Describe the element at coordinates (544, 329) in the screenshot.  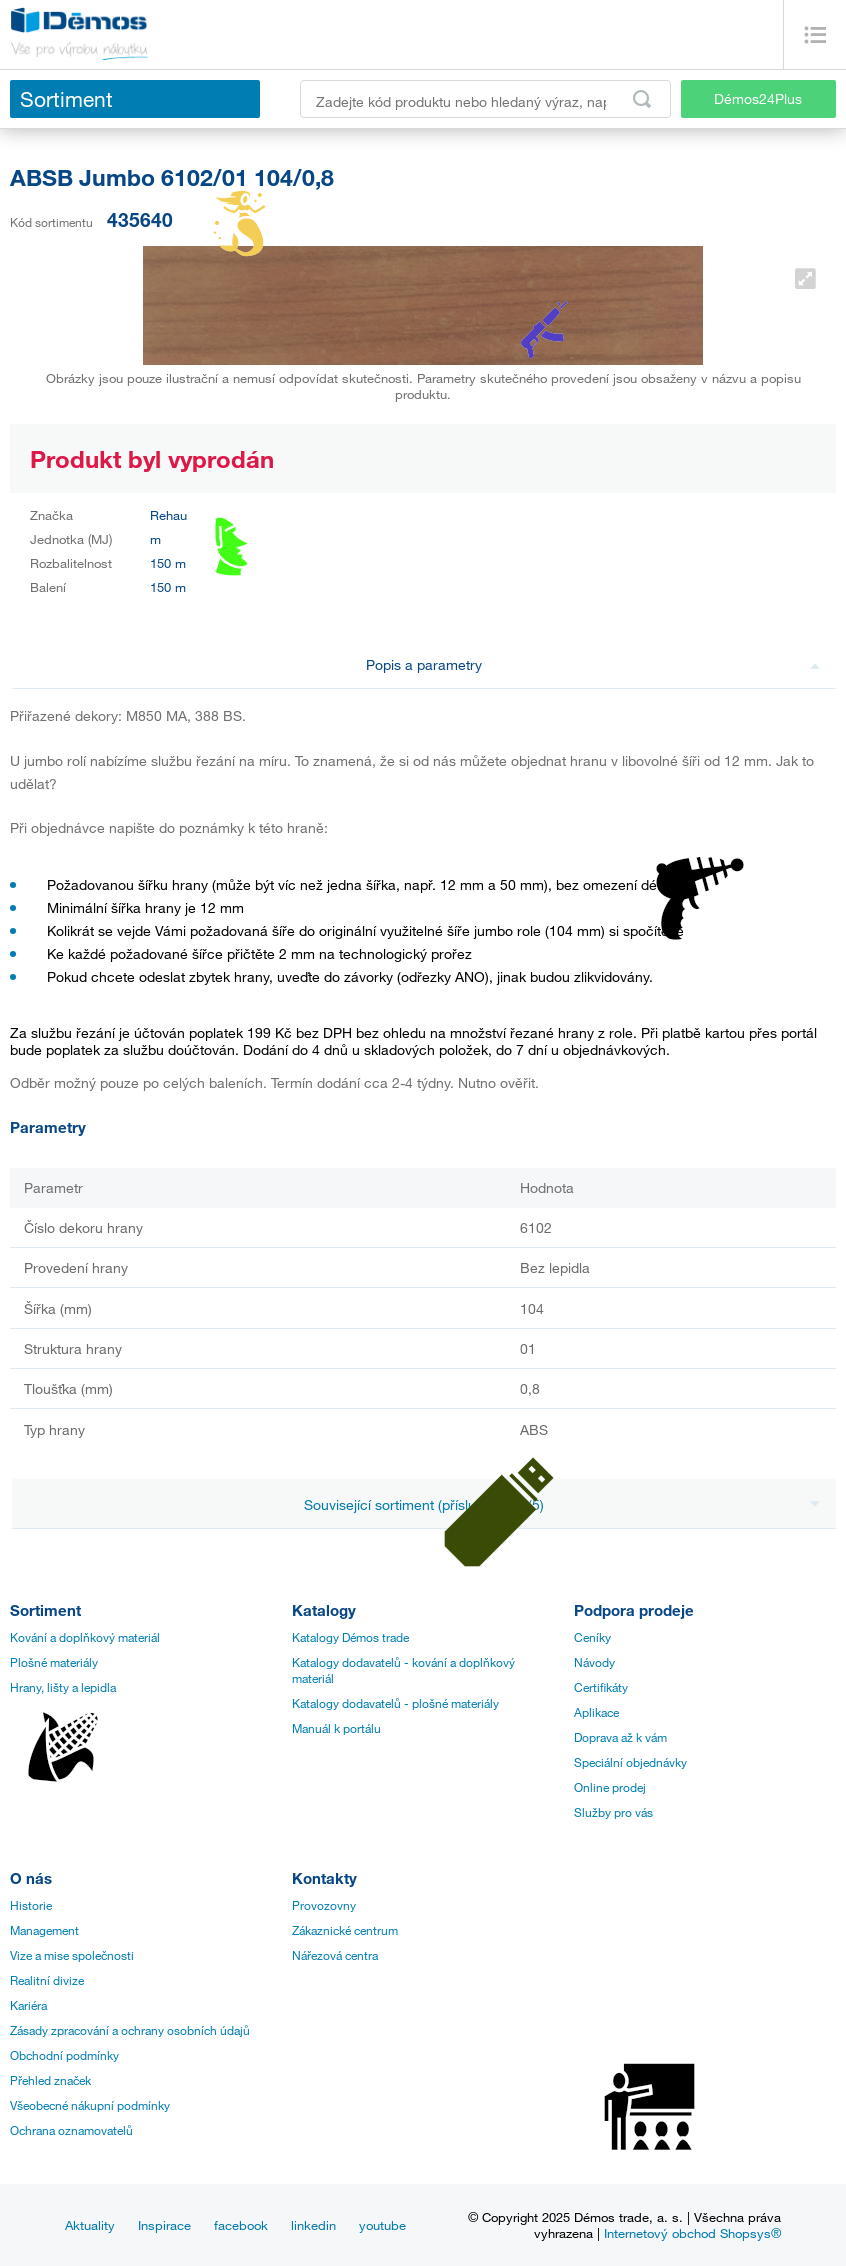
I see `select assault rifle weapon in game` at that location.